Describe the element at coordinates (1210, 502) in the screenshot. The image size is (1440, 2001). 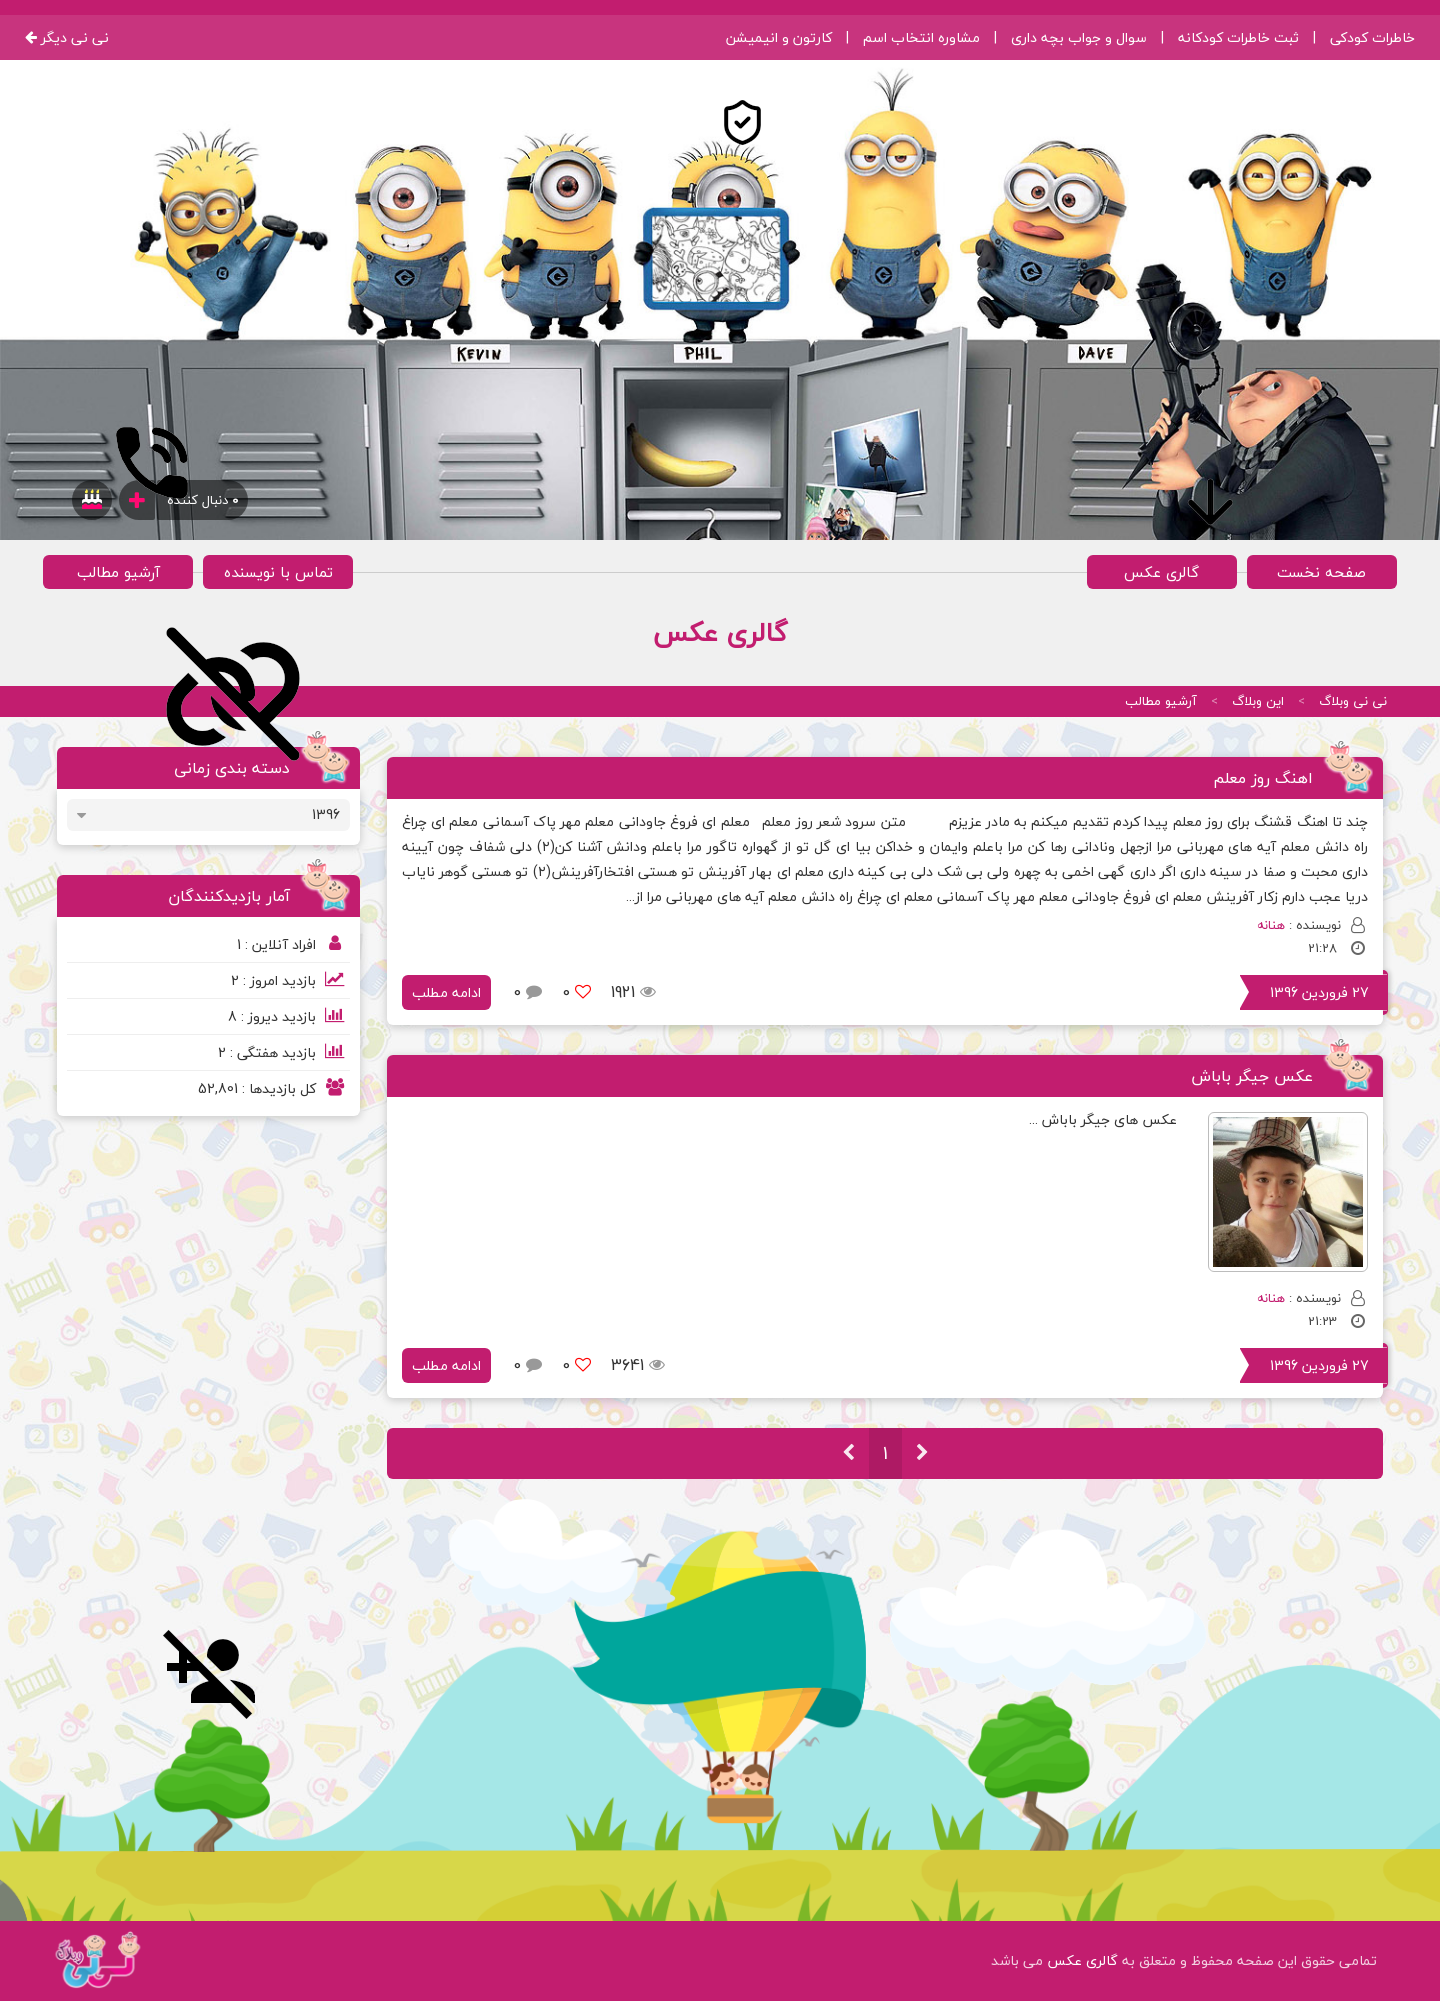
I see `scroll down or view more content below` at that location.